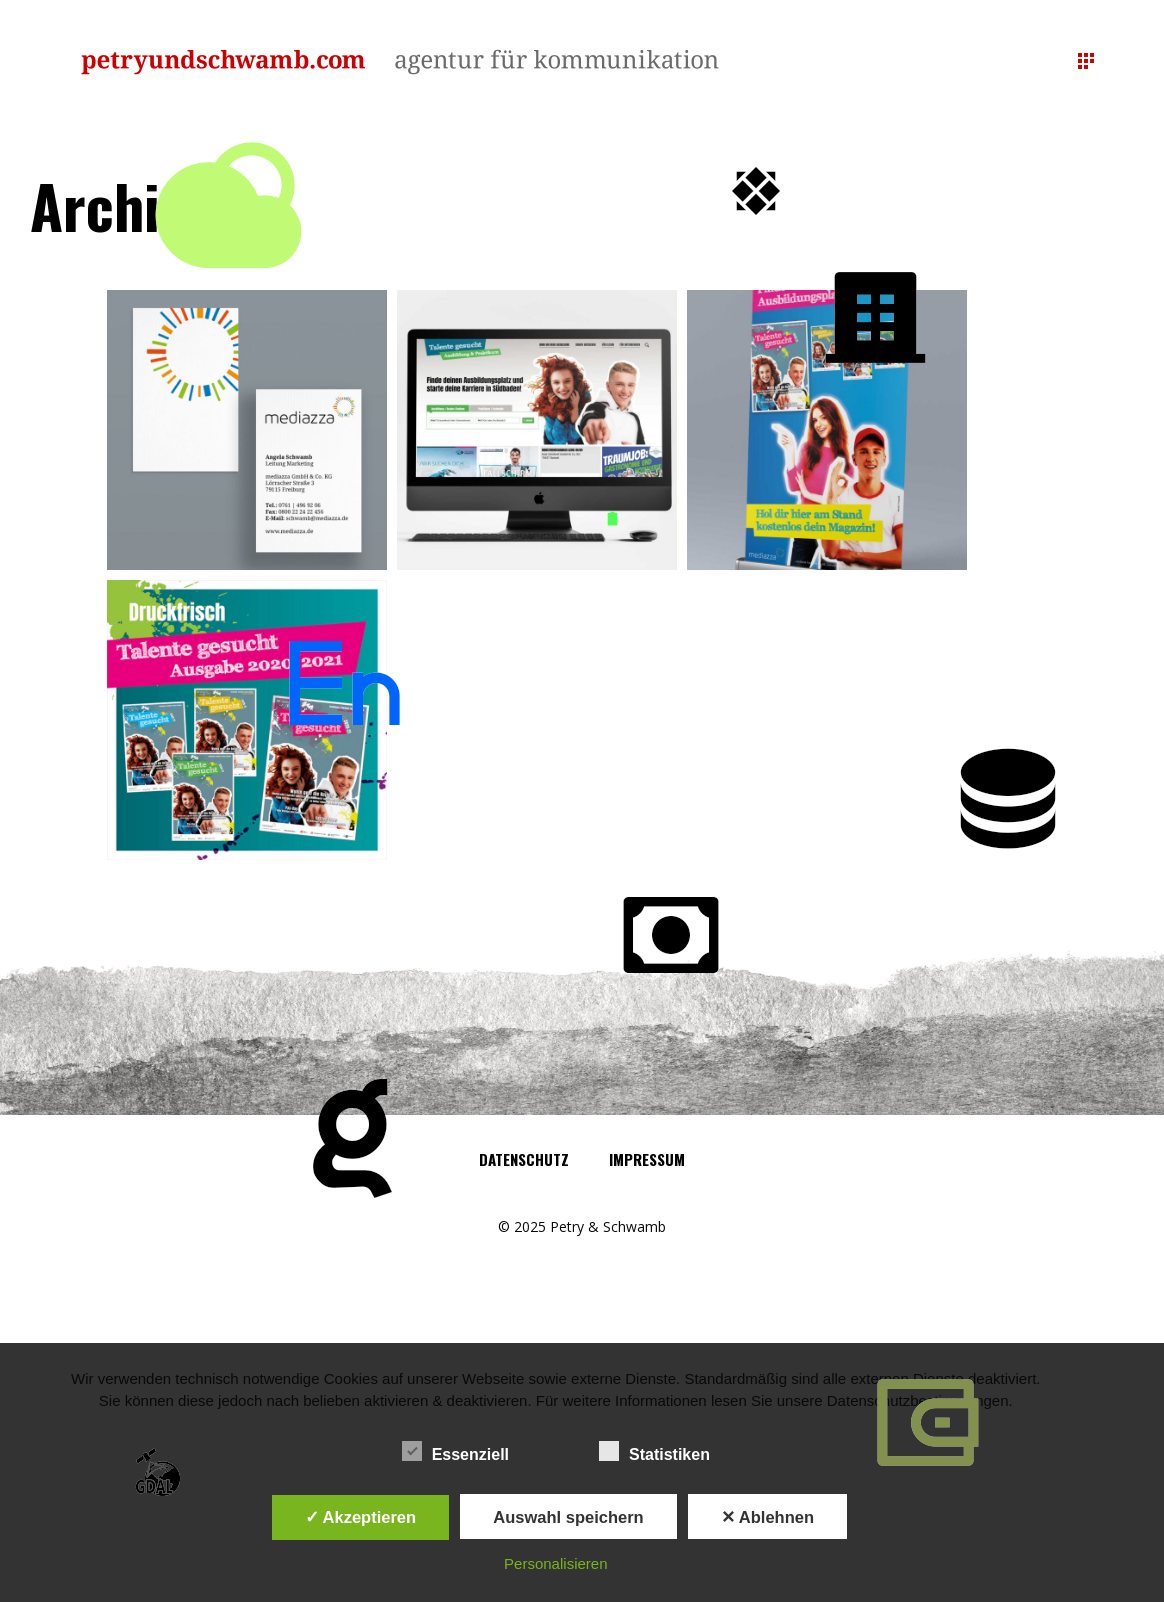  I want to click on access your wallet or payment methods, so click(925, 1422).